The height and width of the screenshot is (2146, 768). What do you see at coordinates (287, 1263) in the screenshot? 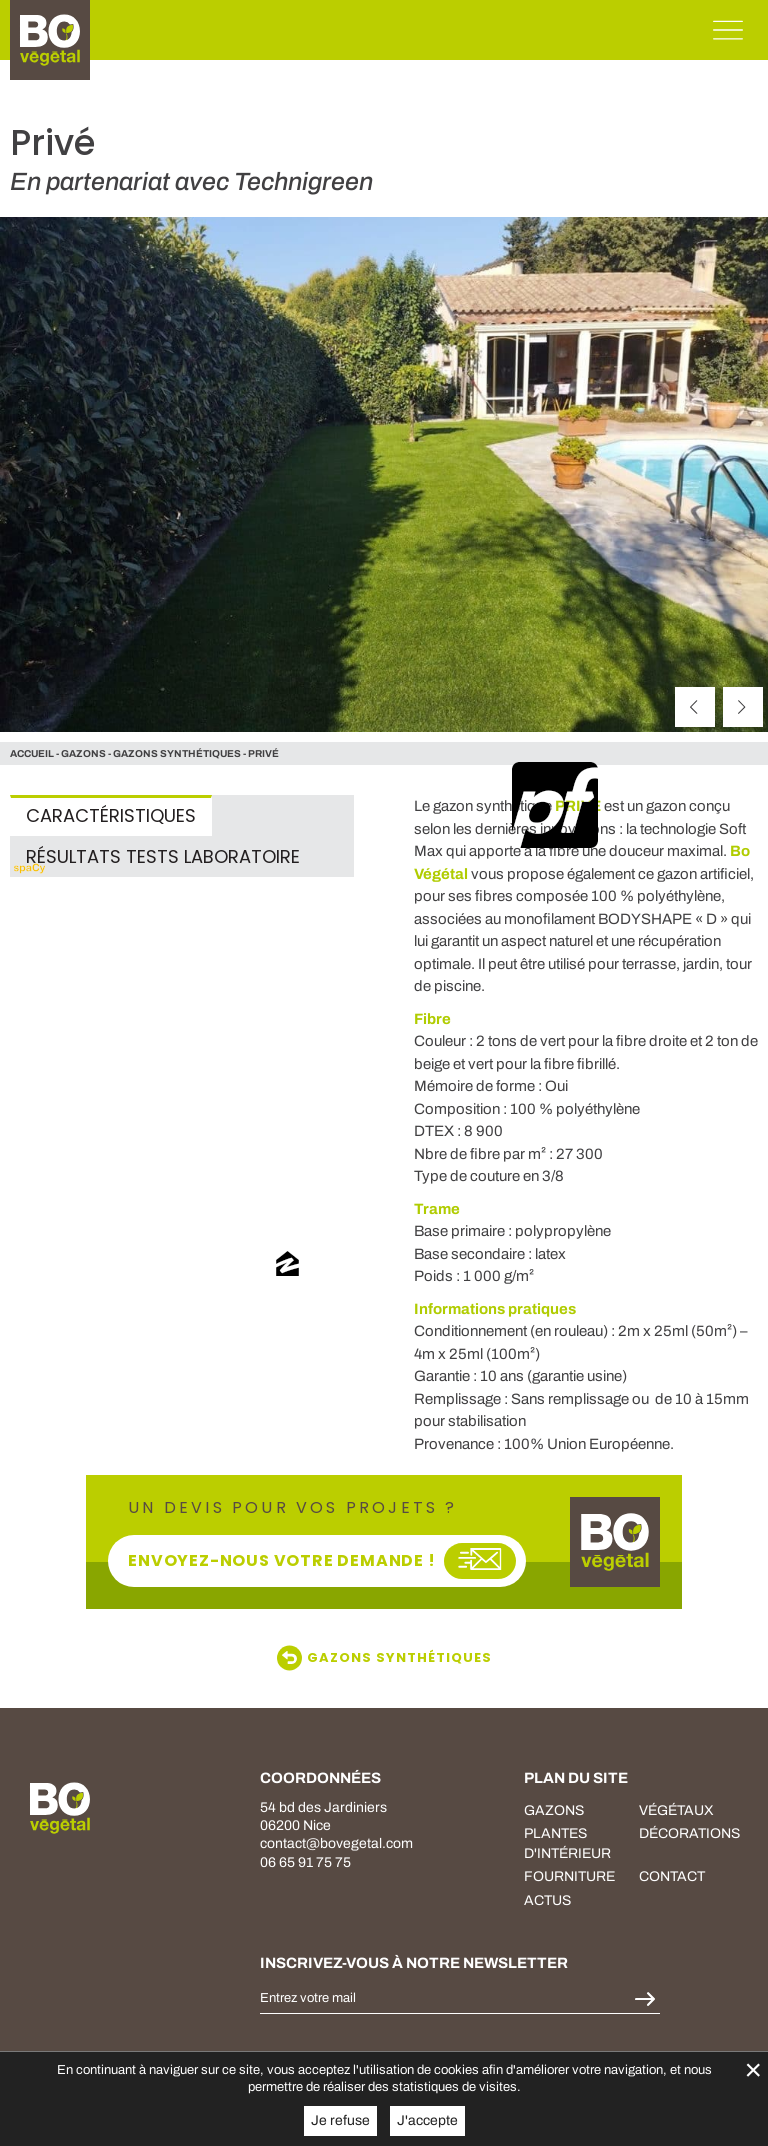
I see `open the Zillow real estate app` at bounding box center [287, 1263].